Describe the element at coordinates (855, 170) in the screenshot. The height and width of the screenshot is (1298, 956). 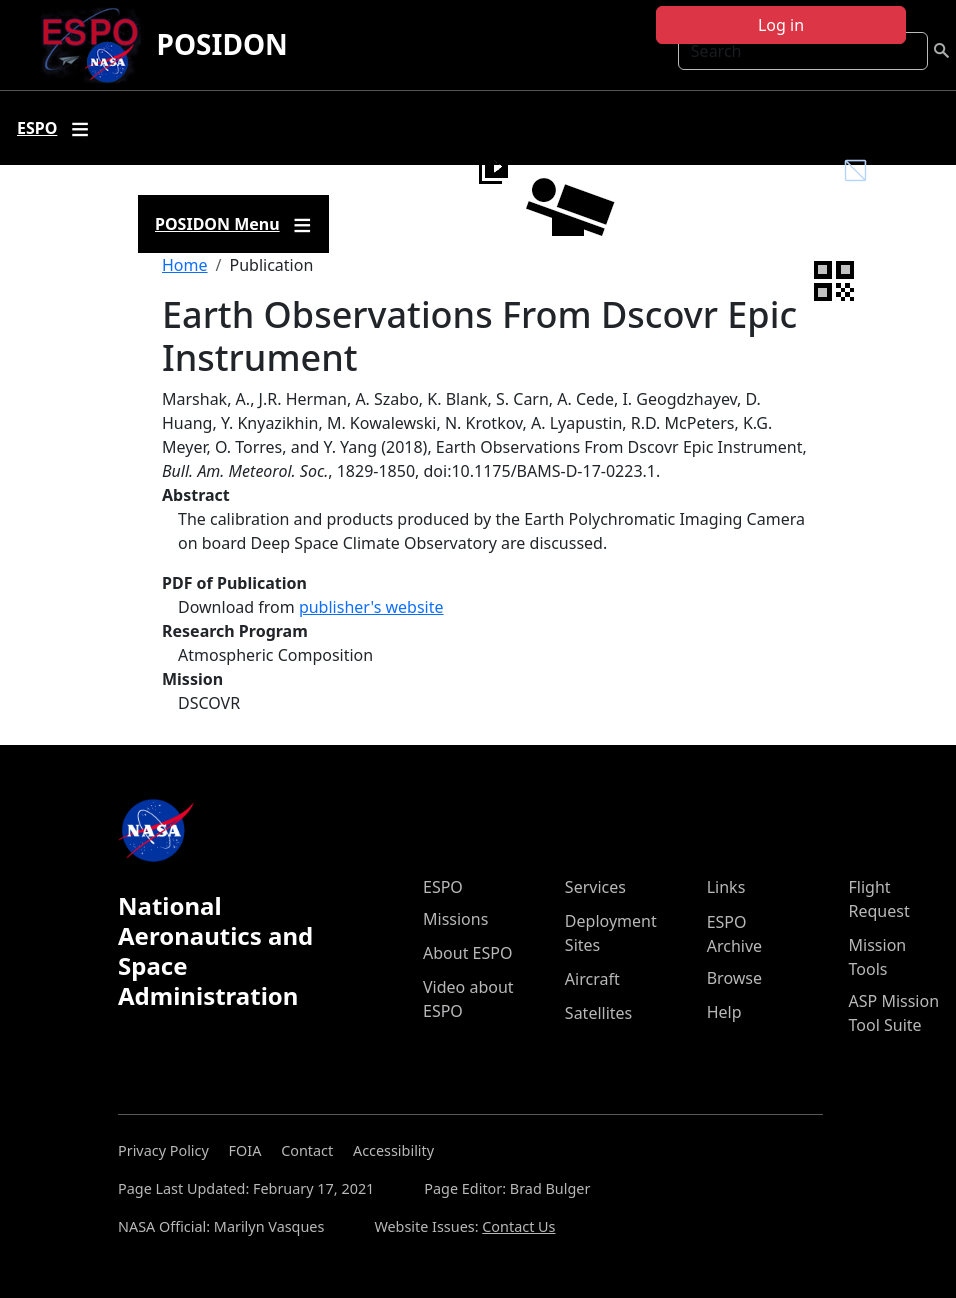
I see `placeholder for missing or unavailable image content` at that location.